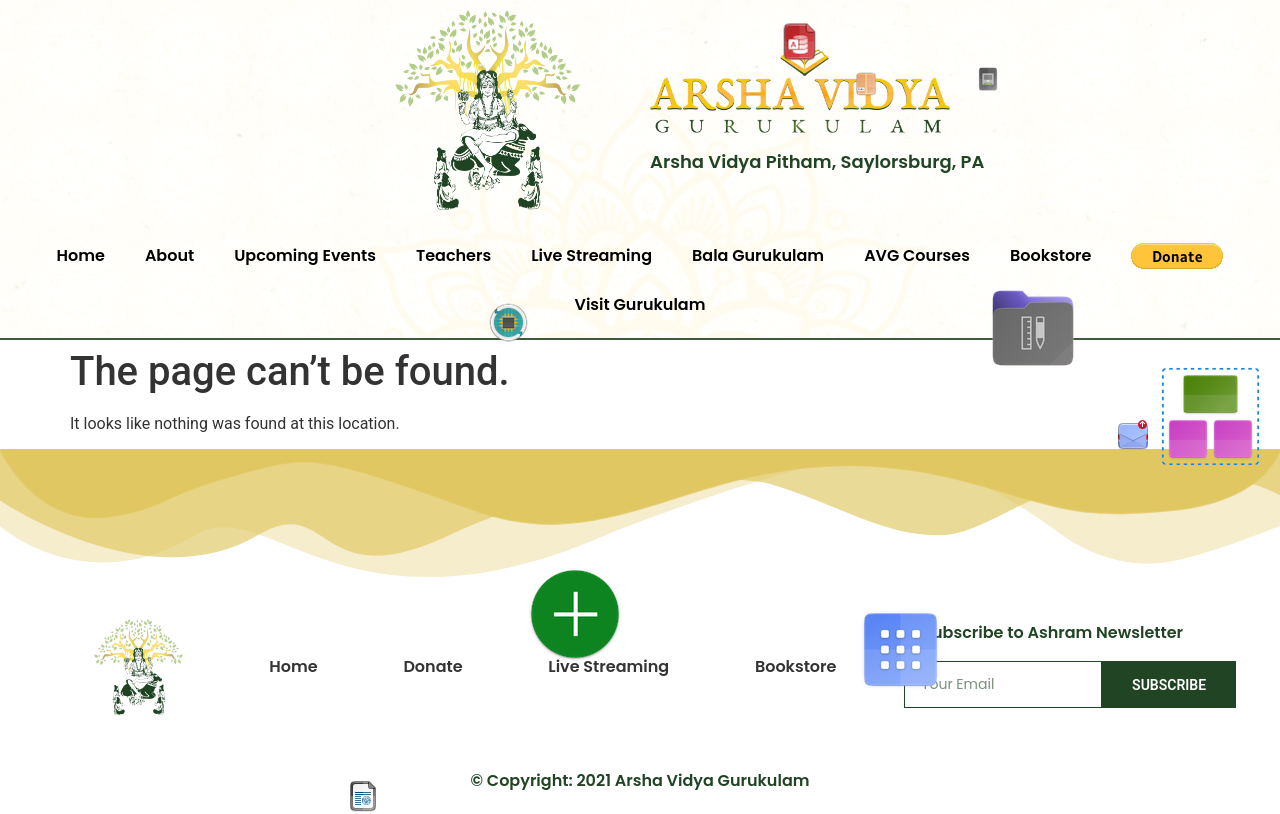 This screenshot has height=814, width=1280. What do you see at coordinates (799, 41) in the screenshot?
I see `microsoft access database file` at bounding box center [799, 41].